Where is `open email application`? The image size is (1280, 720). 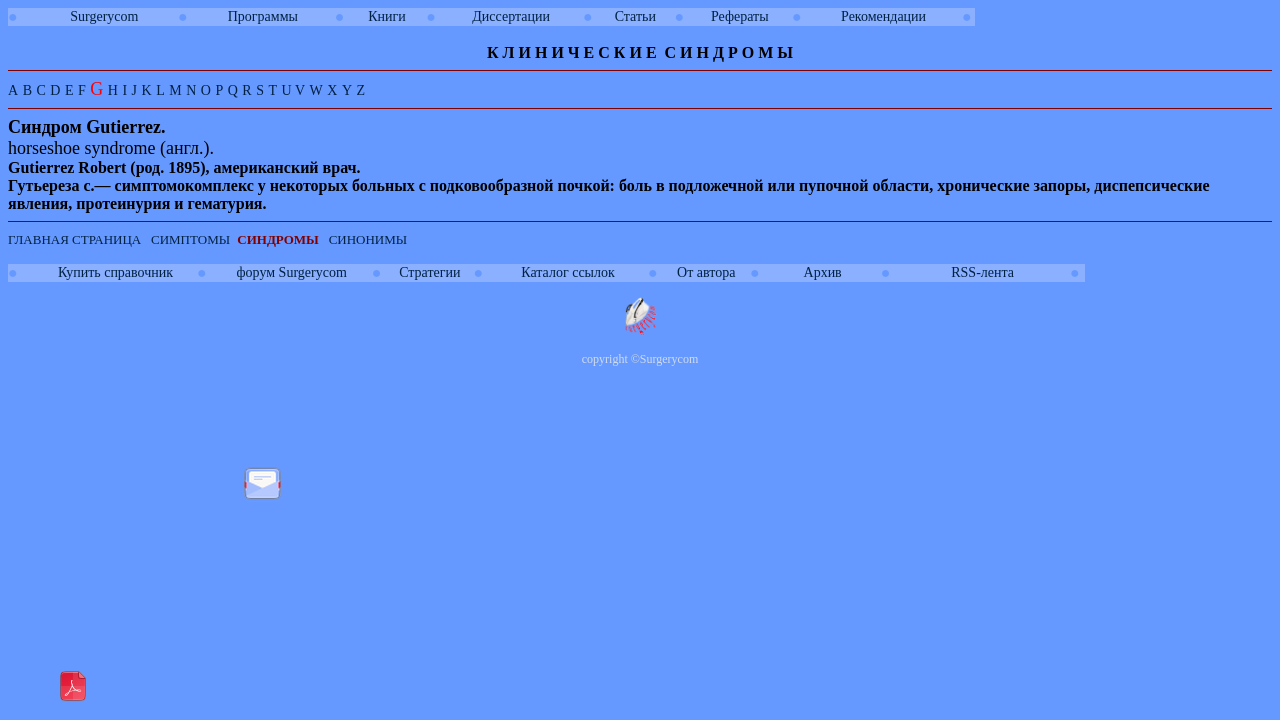
open email application is located at coordinates (262, 483).